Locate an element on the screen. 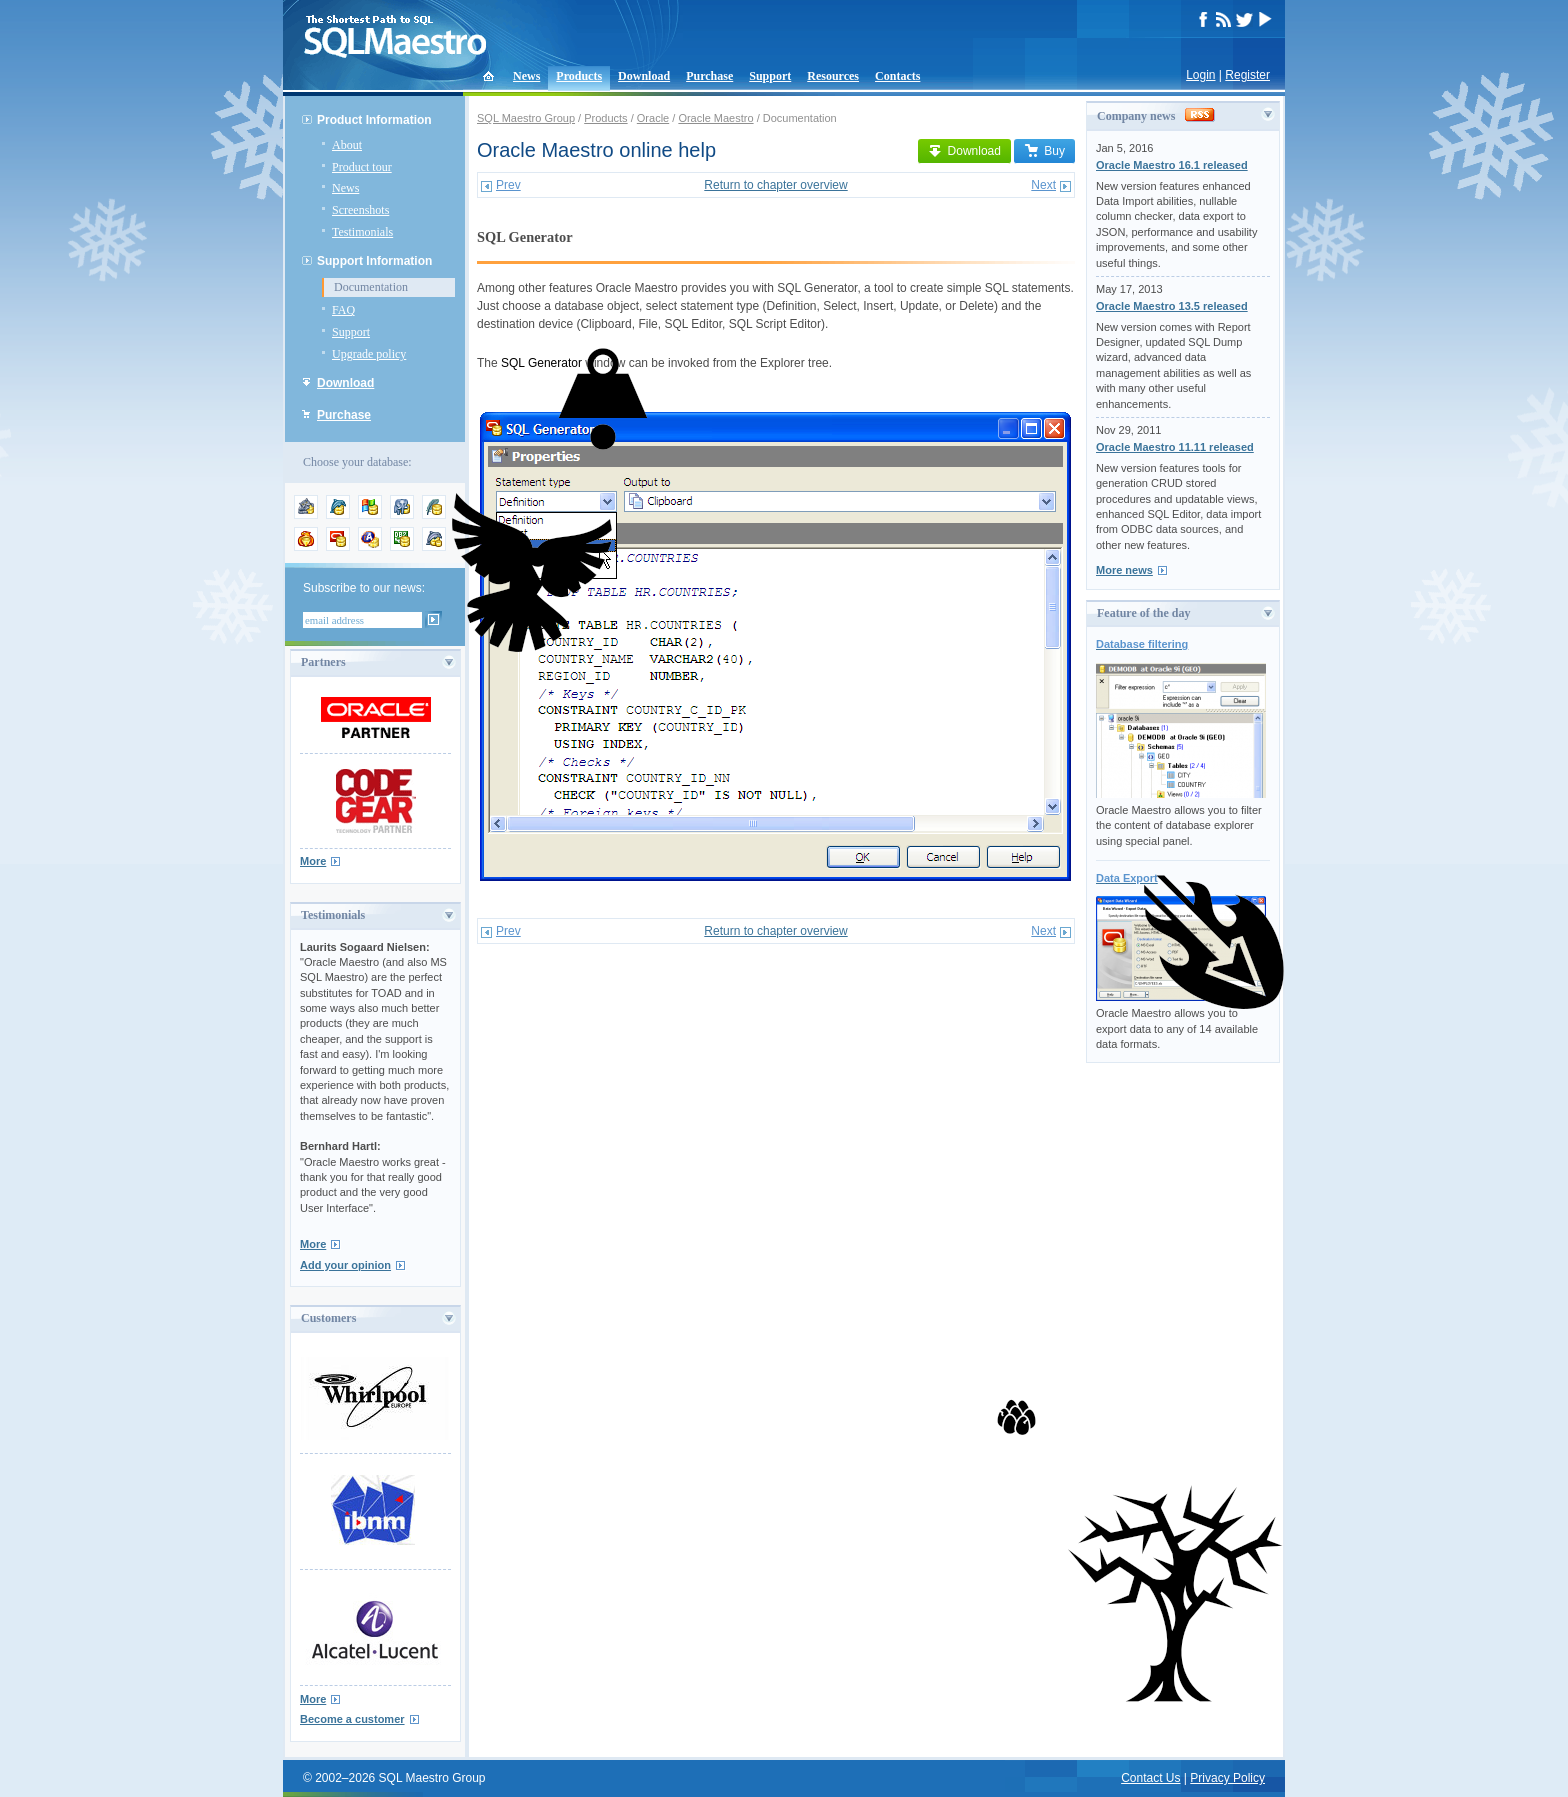 This screenshot has width=1568, height=1797. indicates a crushing or weight-based attack in a game is located at coordinates (603, 399).